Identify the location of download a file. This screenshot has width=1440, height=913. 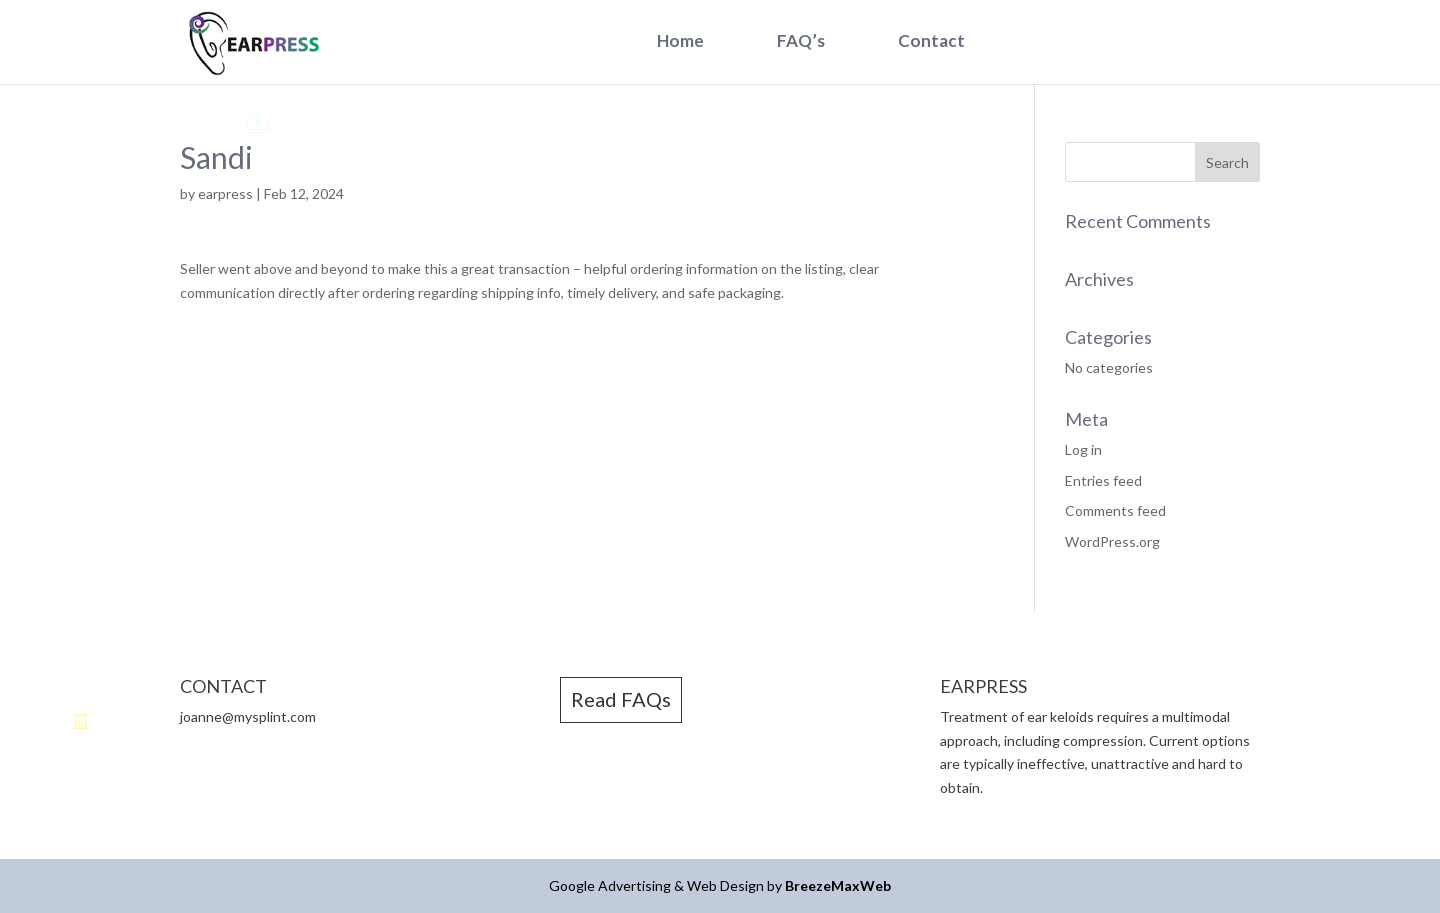
(257, 120).